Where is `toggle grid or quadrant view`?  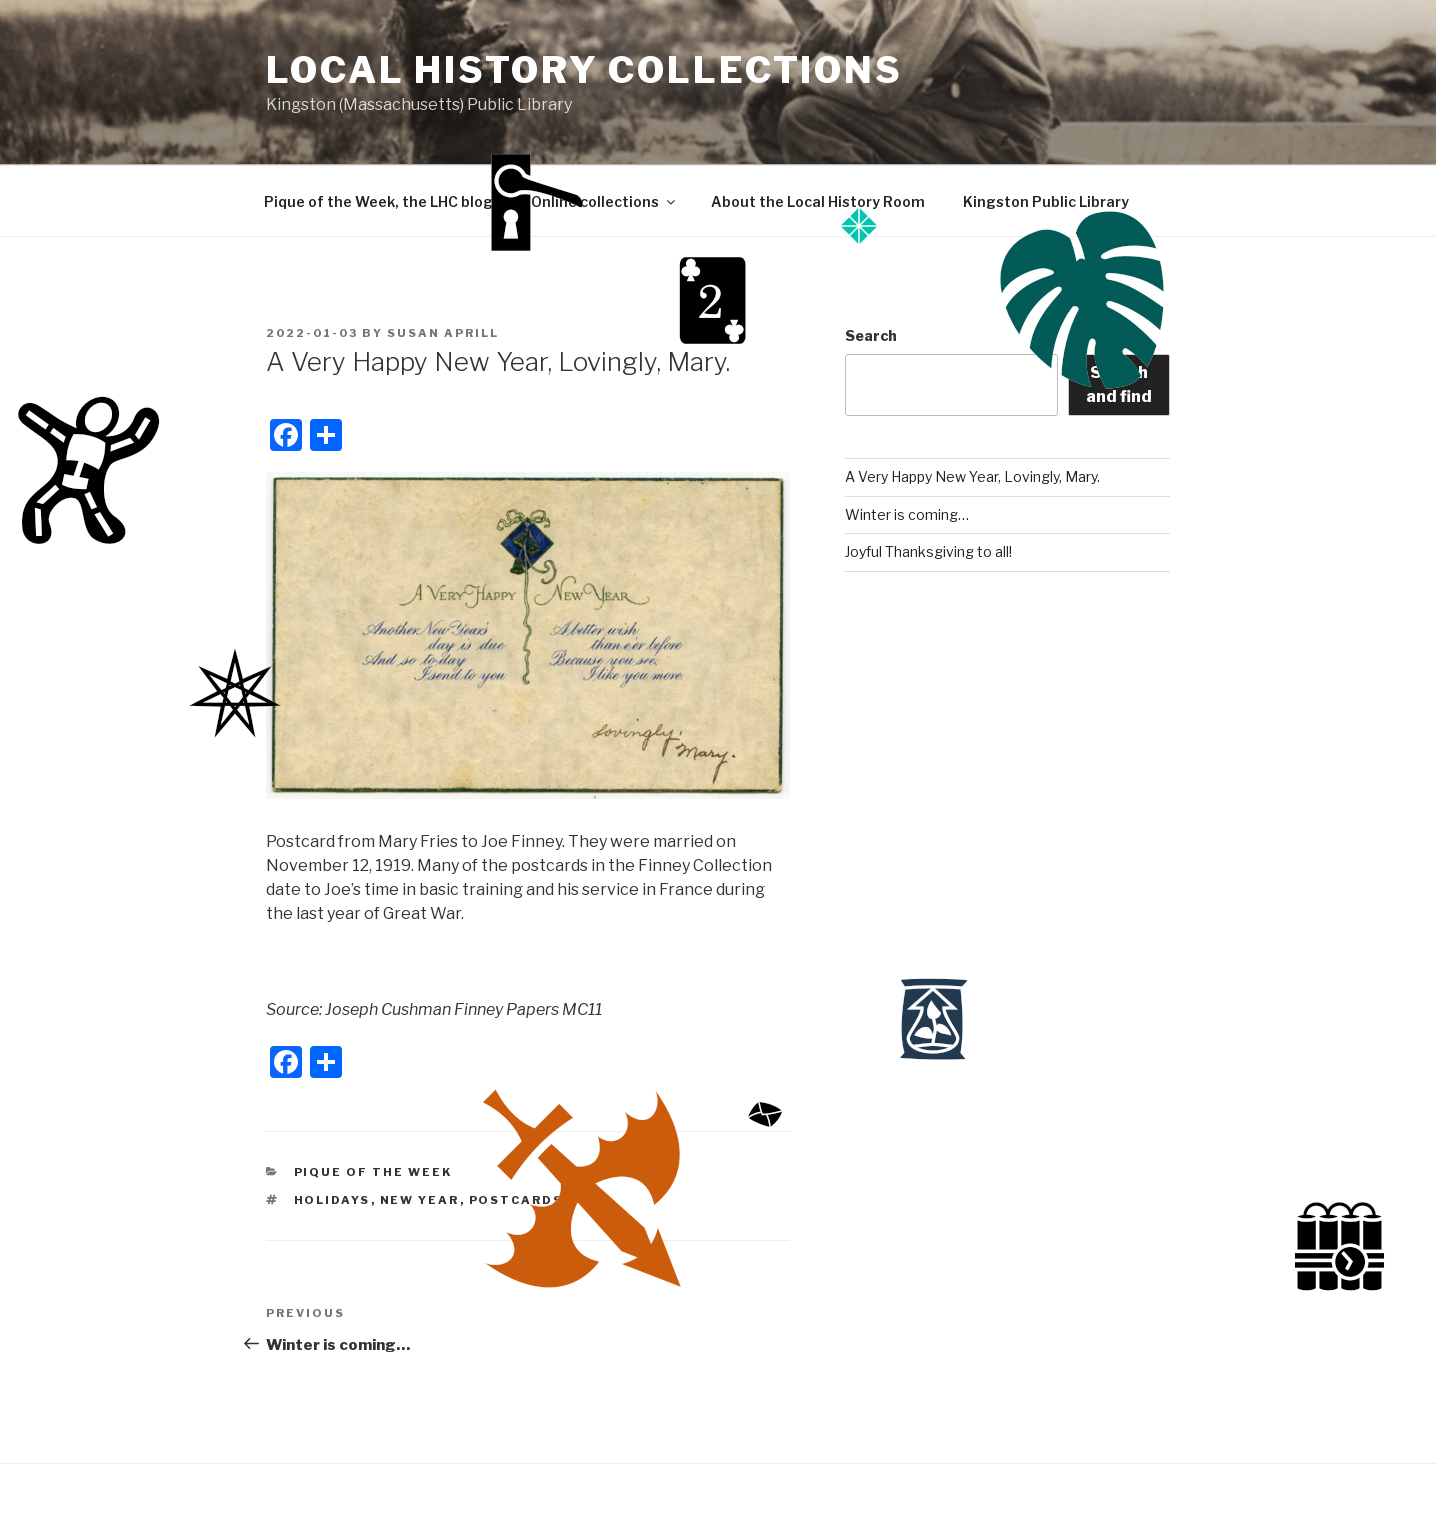 toggle grid or quadrant view is located at coordinates (859, 226).